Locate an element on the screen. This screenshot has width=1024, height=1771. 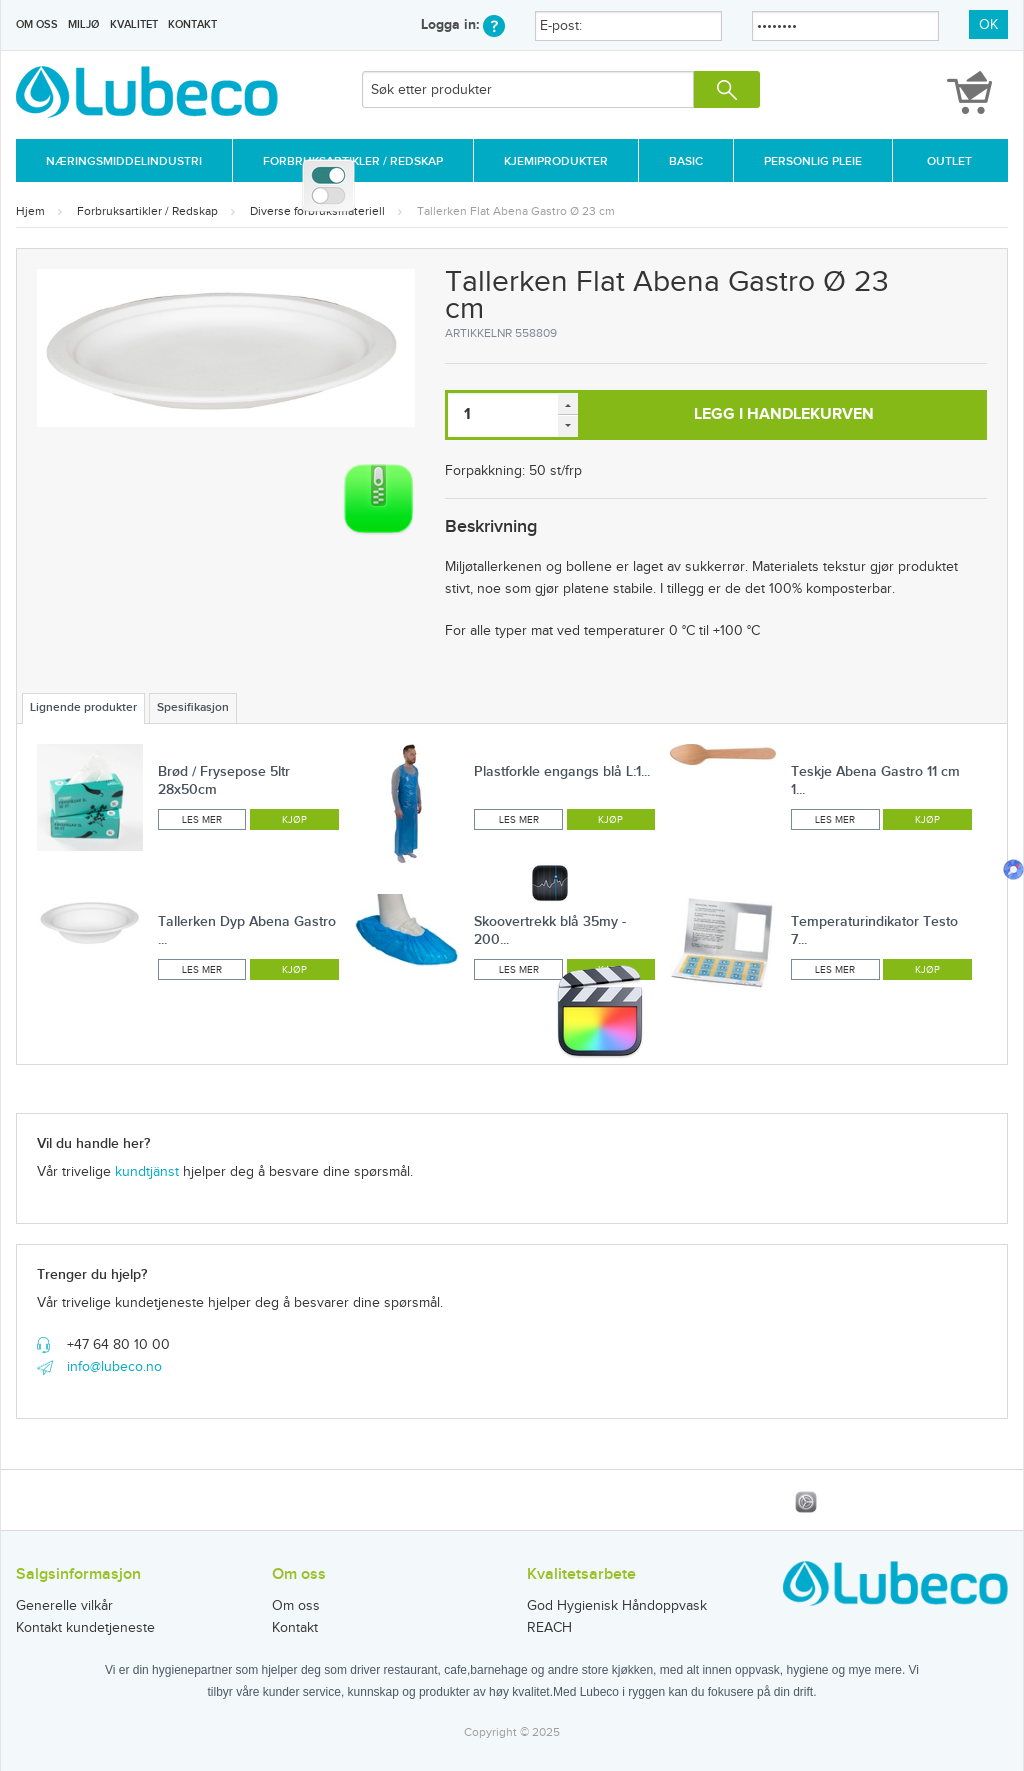
open system settings or preferences is located at coordinates (806, 1502).